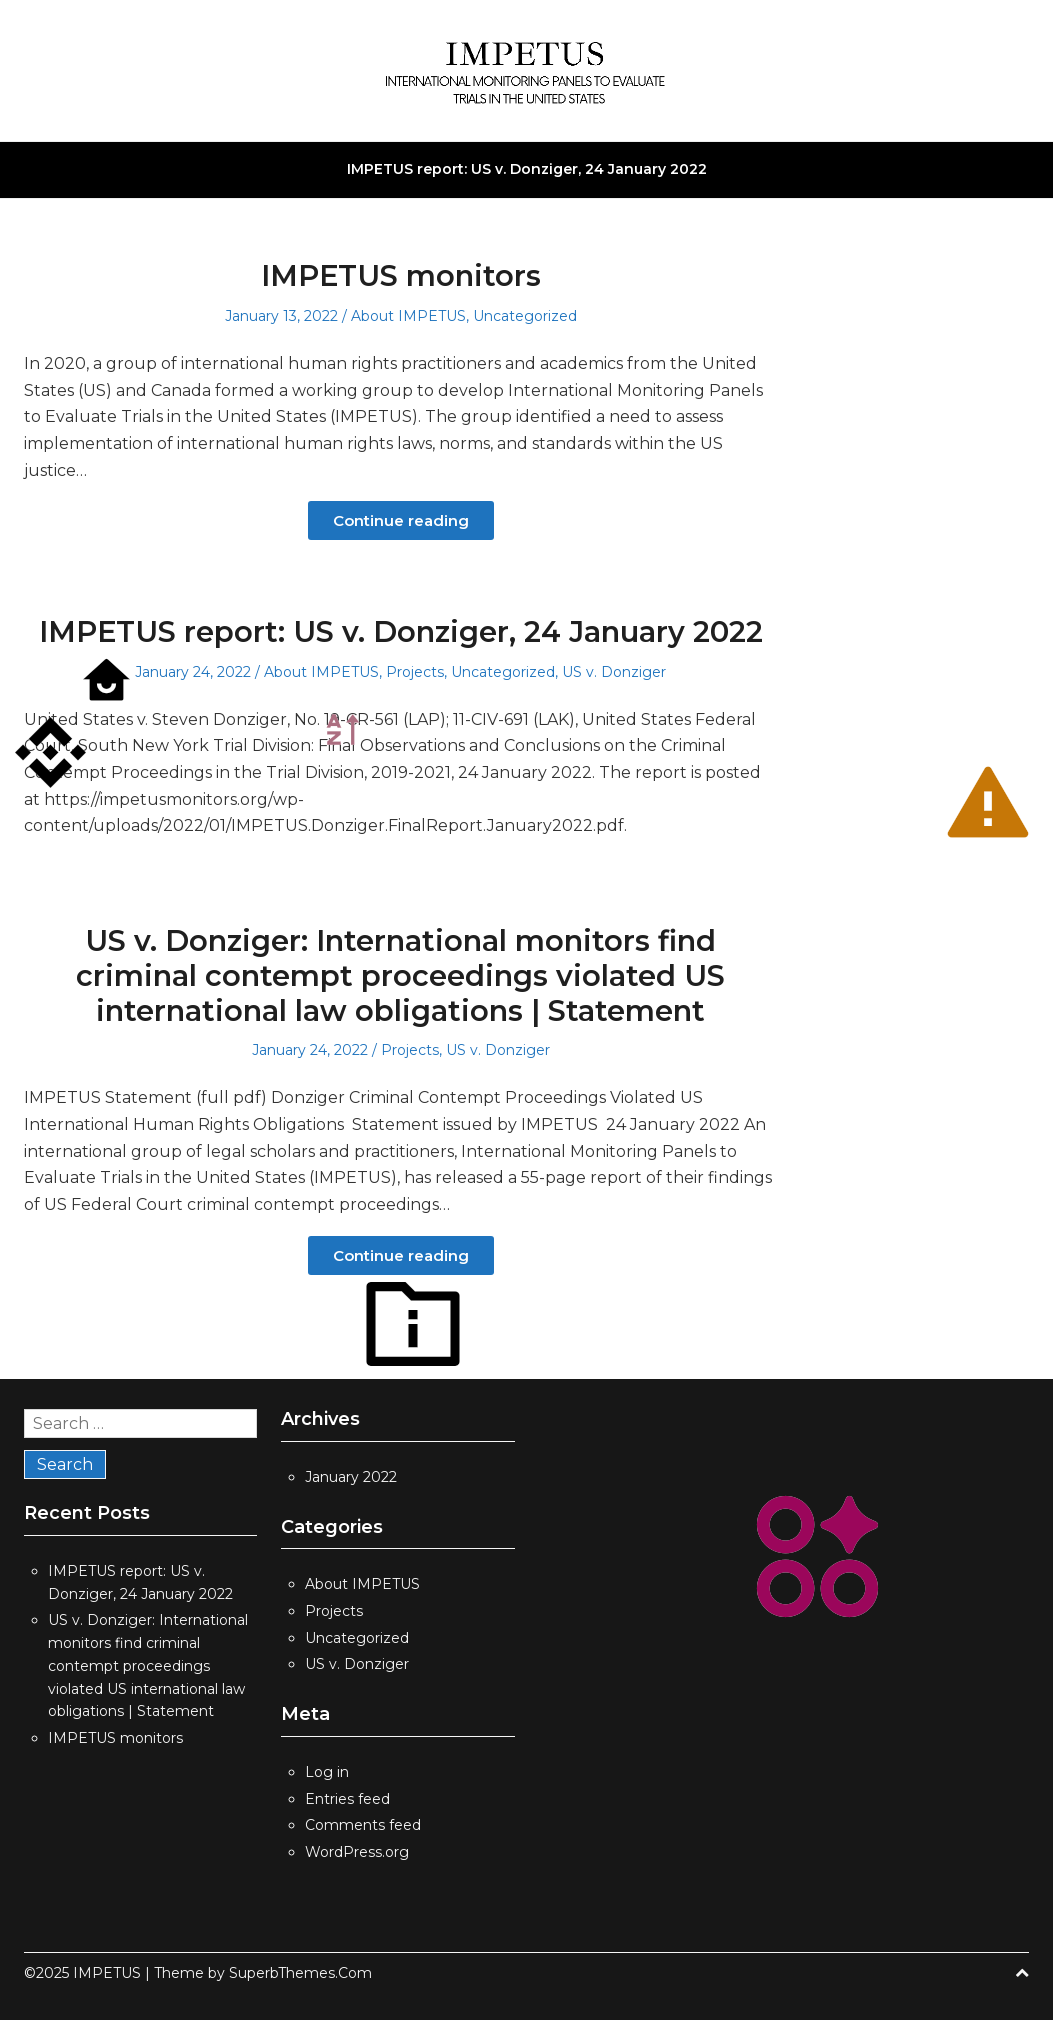 Image resolution: width=1053 pixels, height=2020 pixels. What do you see at coordinates (342, 729) in the screenshot?
I see `sort items alphabetically in descending order (Z to A)` at bounding box center [342, 729].